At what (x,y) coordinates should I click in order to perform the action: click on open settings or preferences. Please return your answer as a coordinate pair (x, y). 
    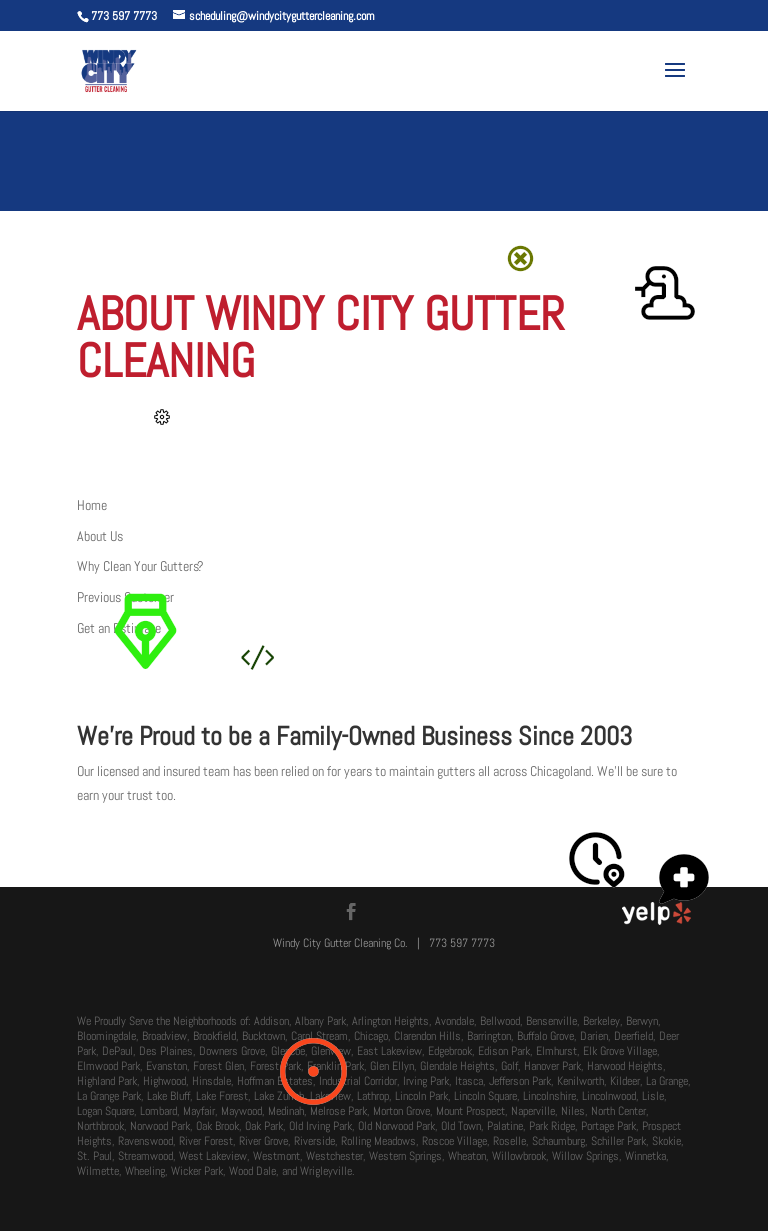
    Looking at the image, I should click on (162, 417).